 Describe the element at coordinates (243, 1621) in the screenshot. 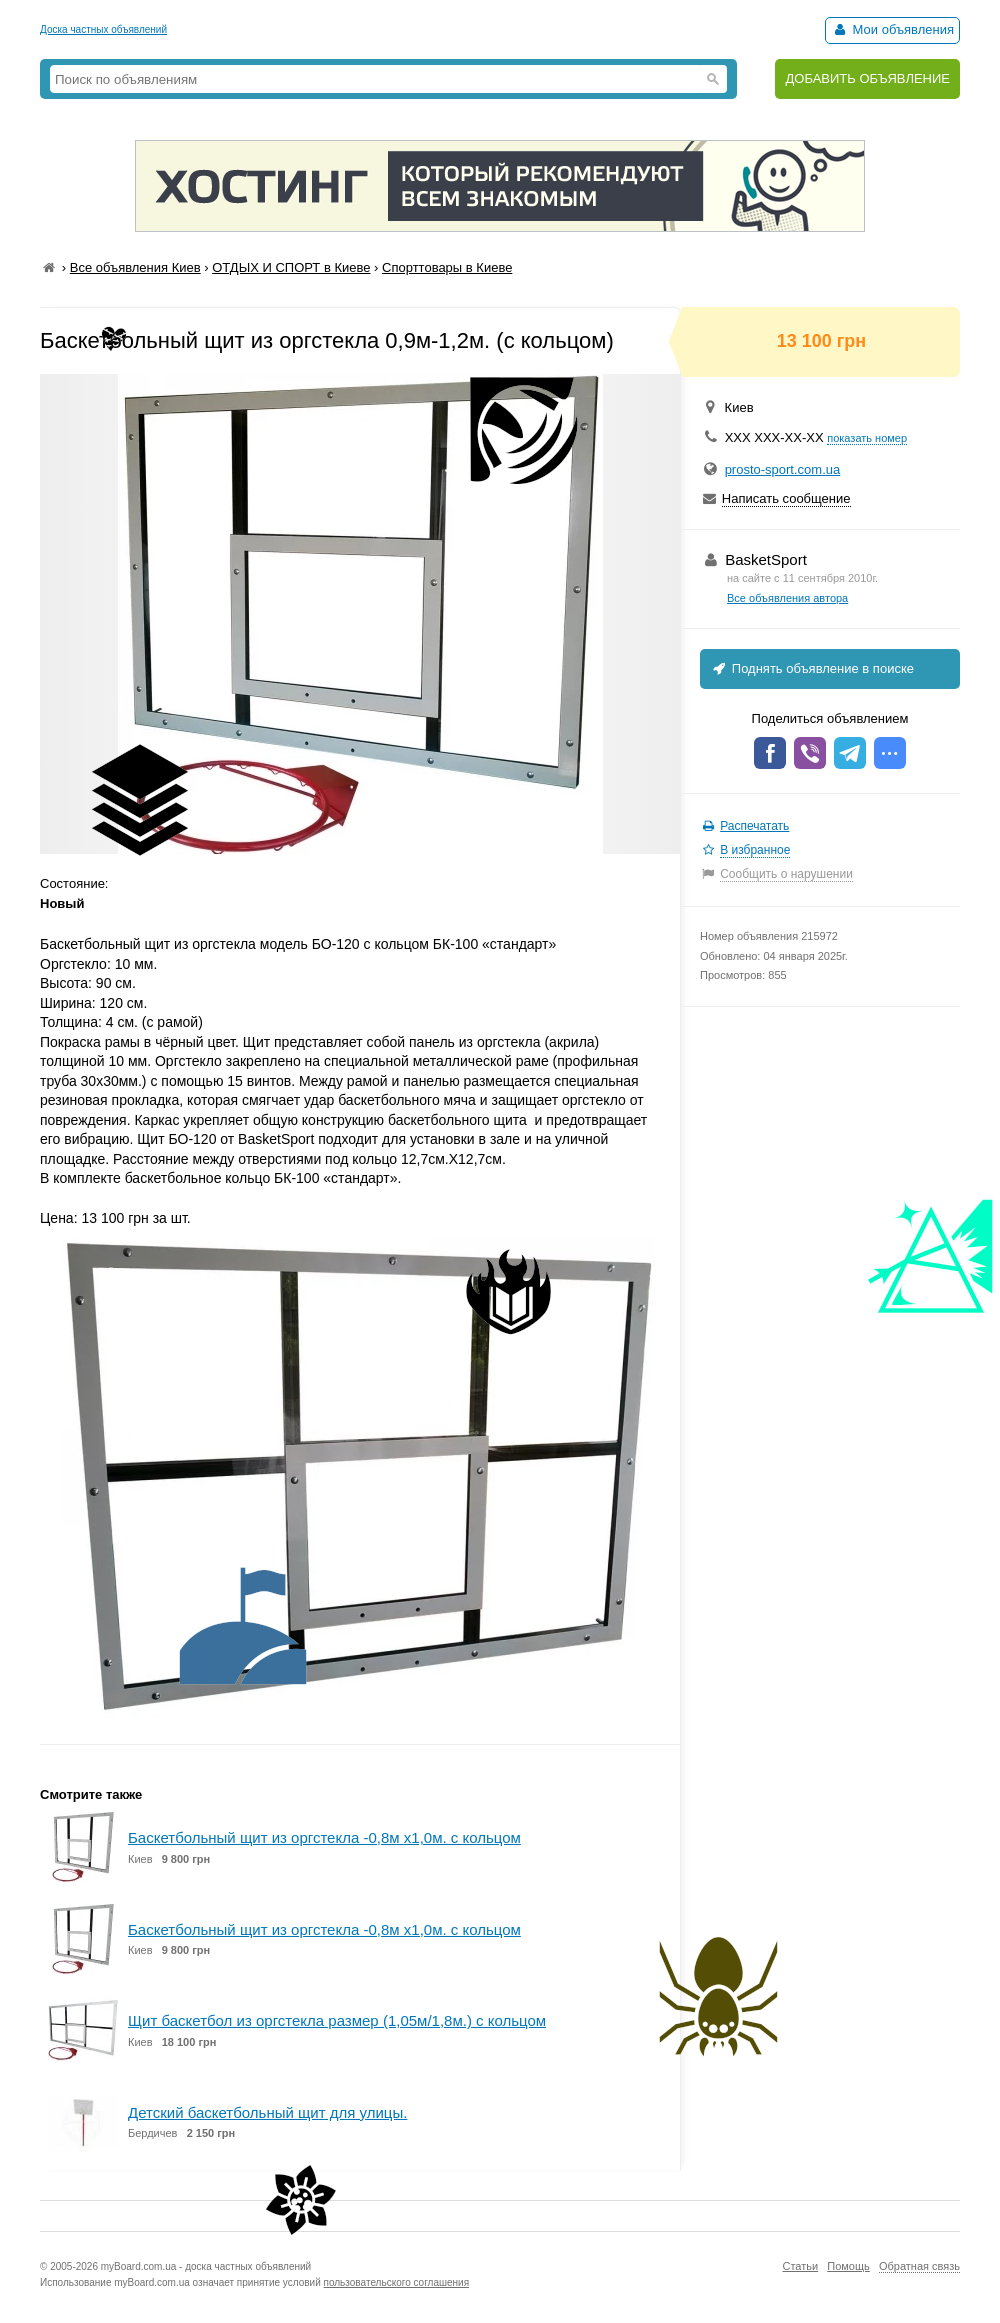

I see `capture territory or claim a strategic point` at that location.